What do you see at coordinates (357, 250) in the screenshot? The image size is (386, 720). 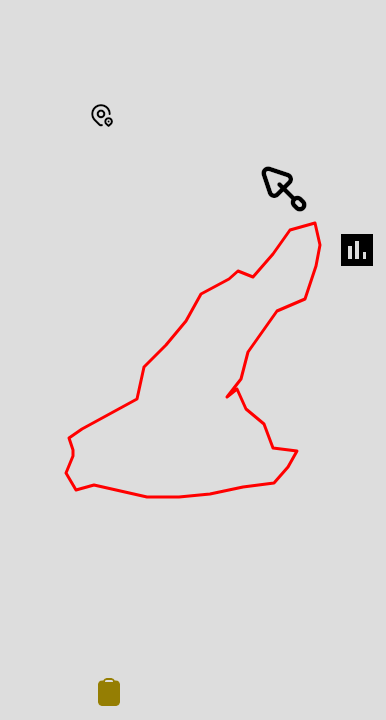 I see `view analytics or performance reports` at bounding box center [357, 250].